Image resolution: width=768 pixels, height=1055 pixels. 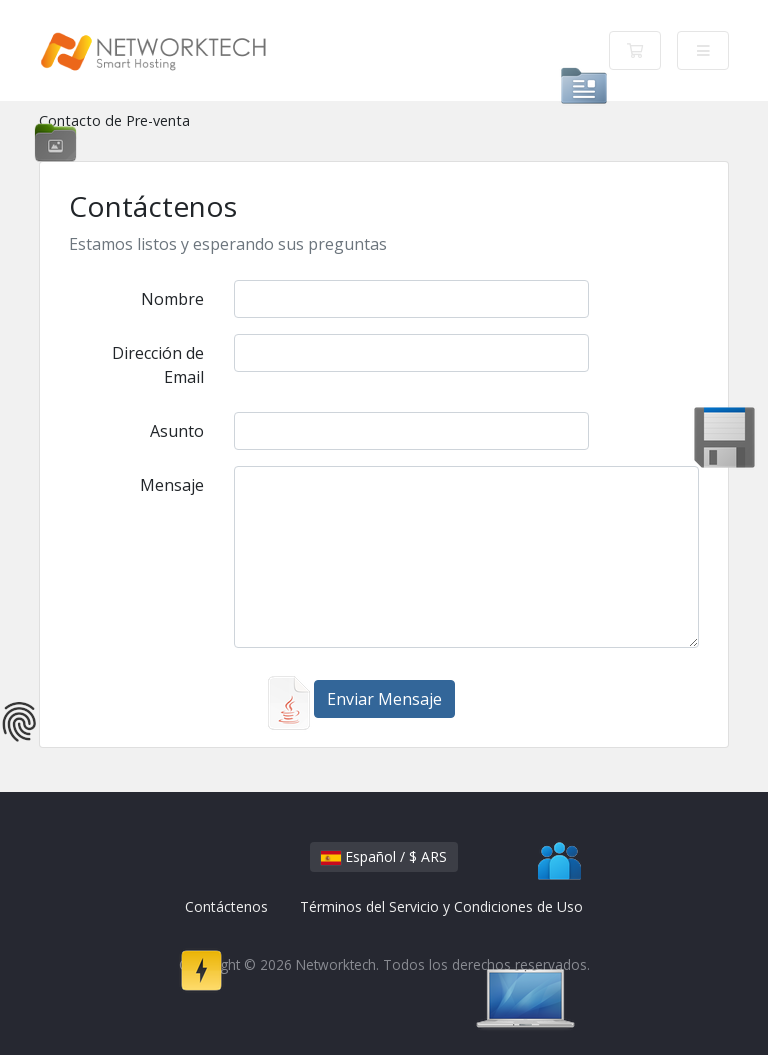 What do you see at coordinates (724, 437) in the screenshot?
I see `save the current file or document` at bounding box center [724, 437].